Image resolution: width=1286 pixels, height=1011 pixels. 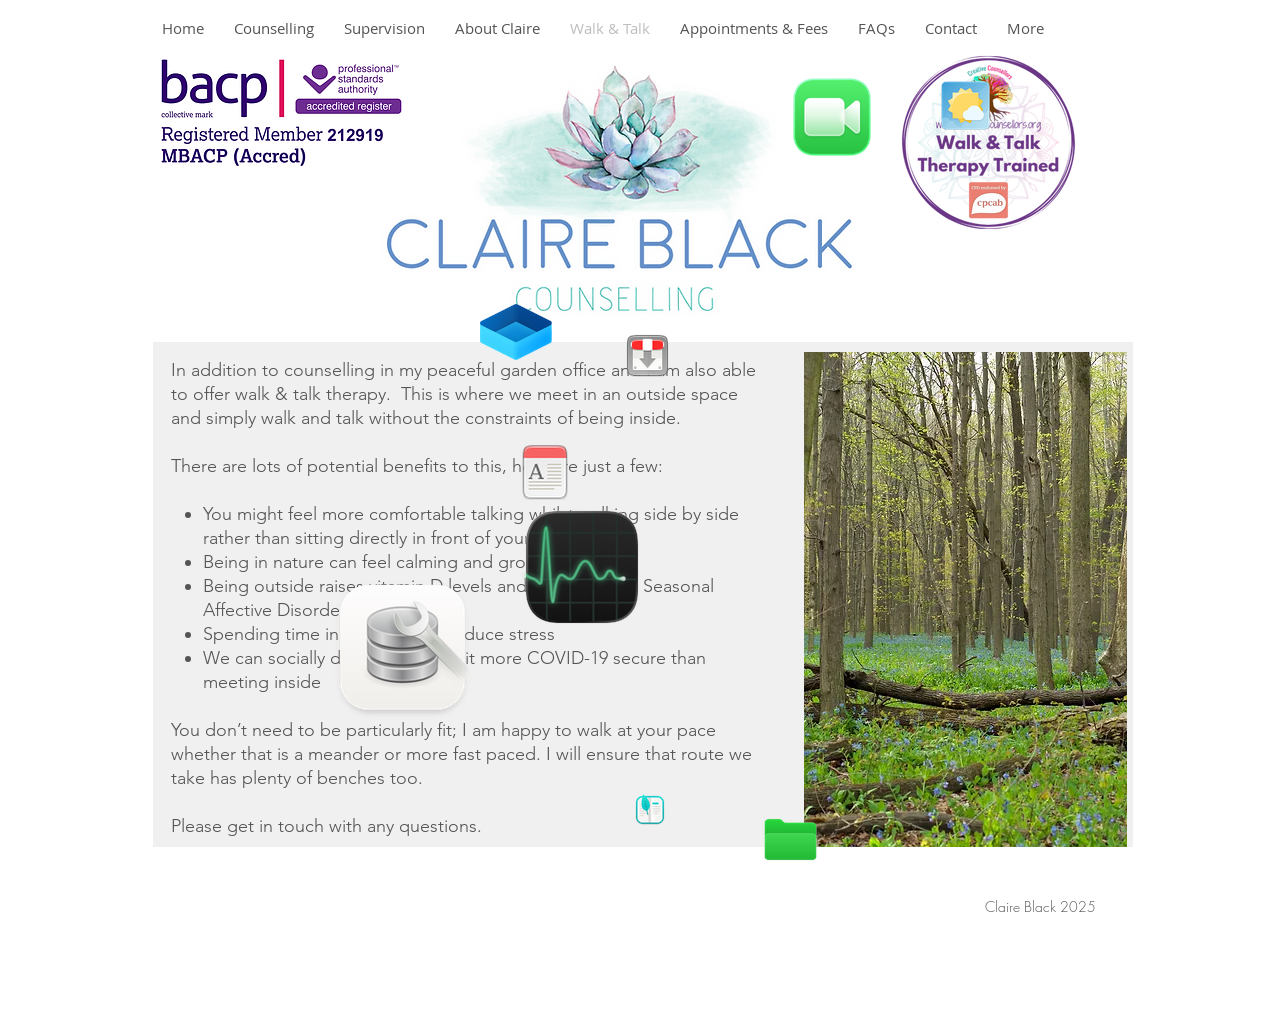 What do you see at coordinates (965, 105) in the screenshot?
I see `open the weather app` at bounding box center [965, 105].